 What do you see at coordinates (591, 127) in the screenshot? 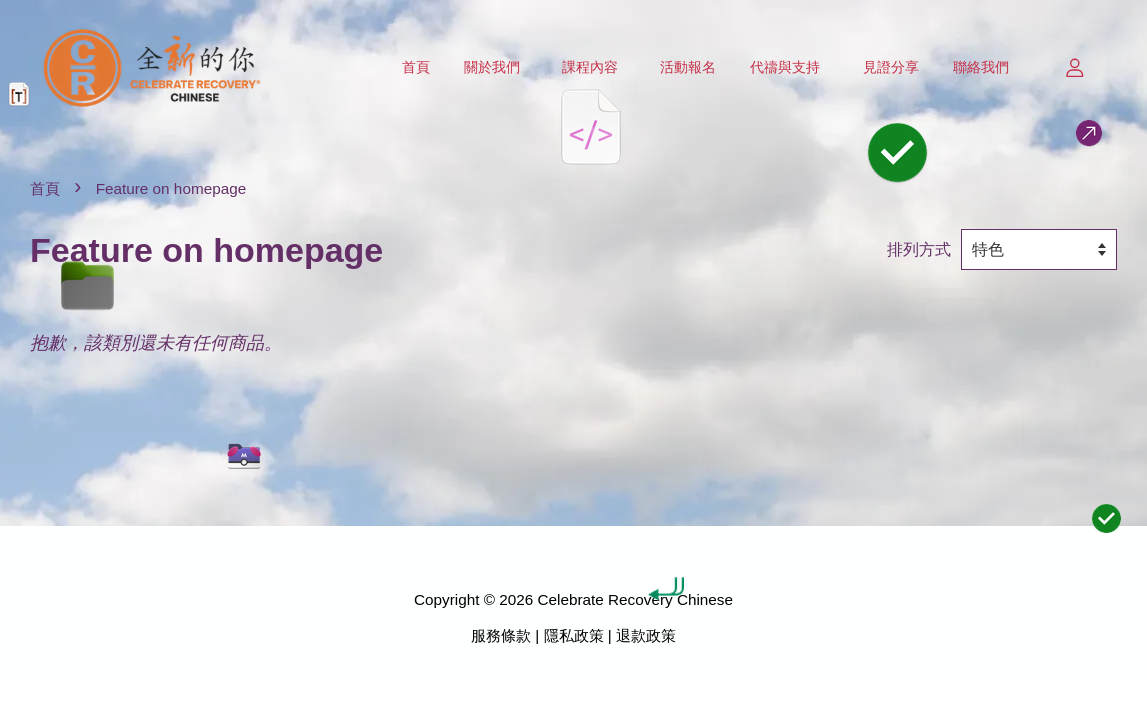
I see `an xml or markup language file` at bounding box center [591, 127].